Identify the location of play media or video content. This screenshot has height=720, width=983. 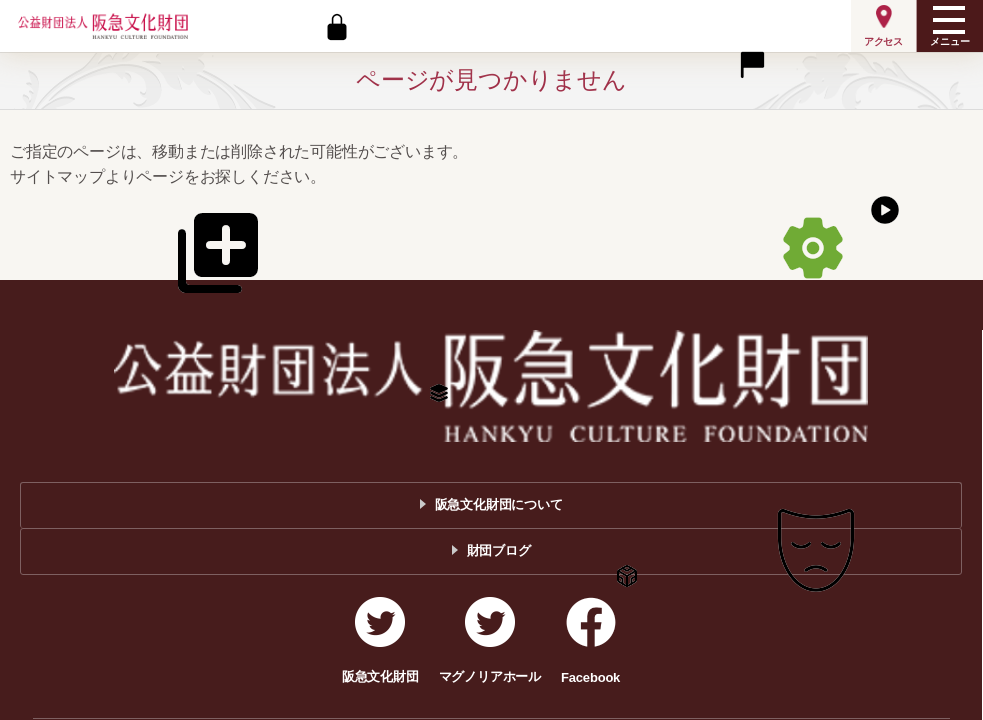
(885, 210).